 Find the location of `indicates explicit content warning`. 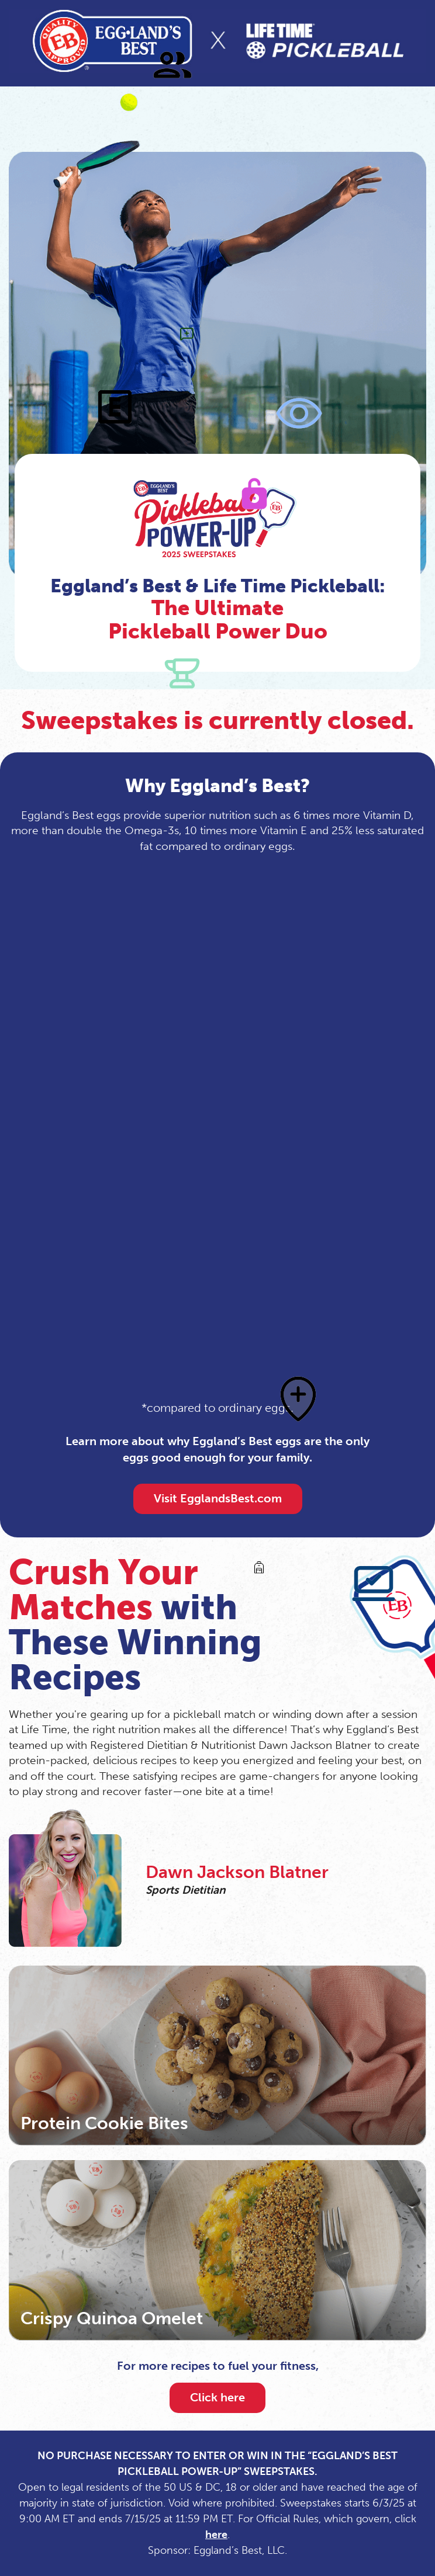

indicates explicit content warning is located at coordinates (115, 407).